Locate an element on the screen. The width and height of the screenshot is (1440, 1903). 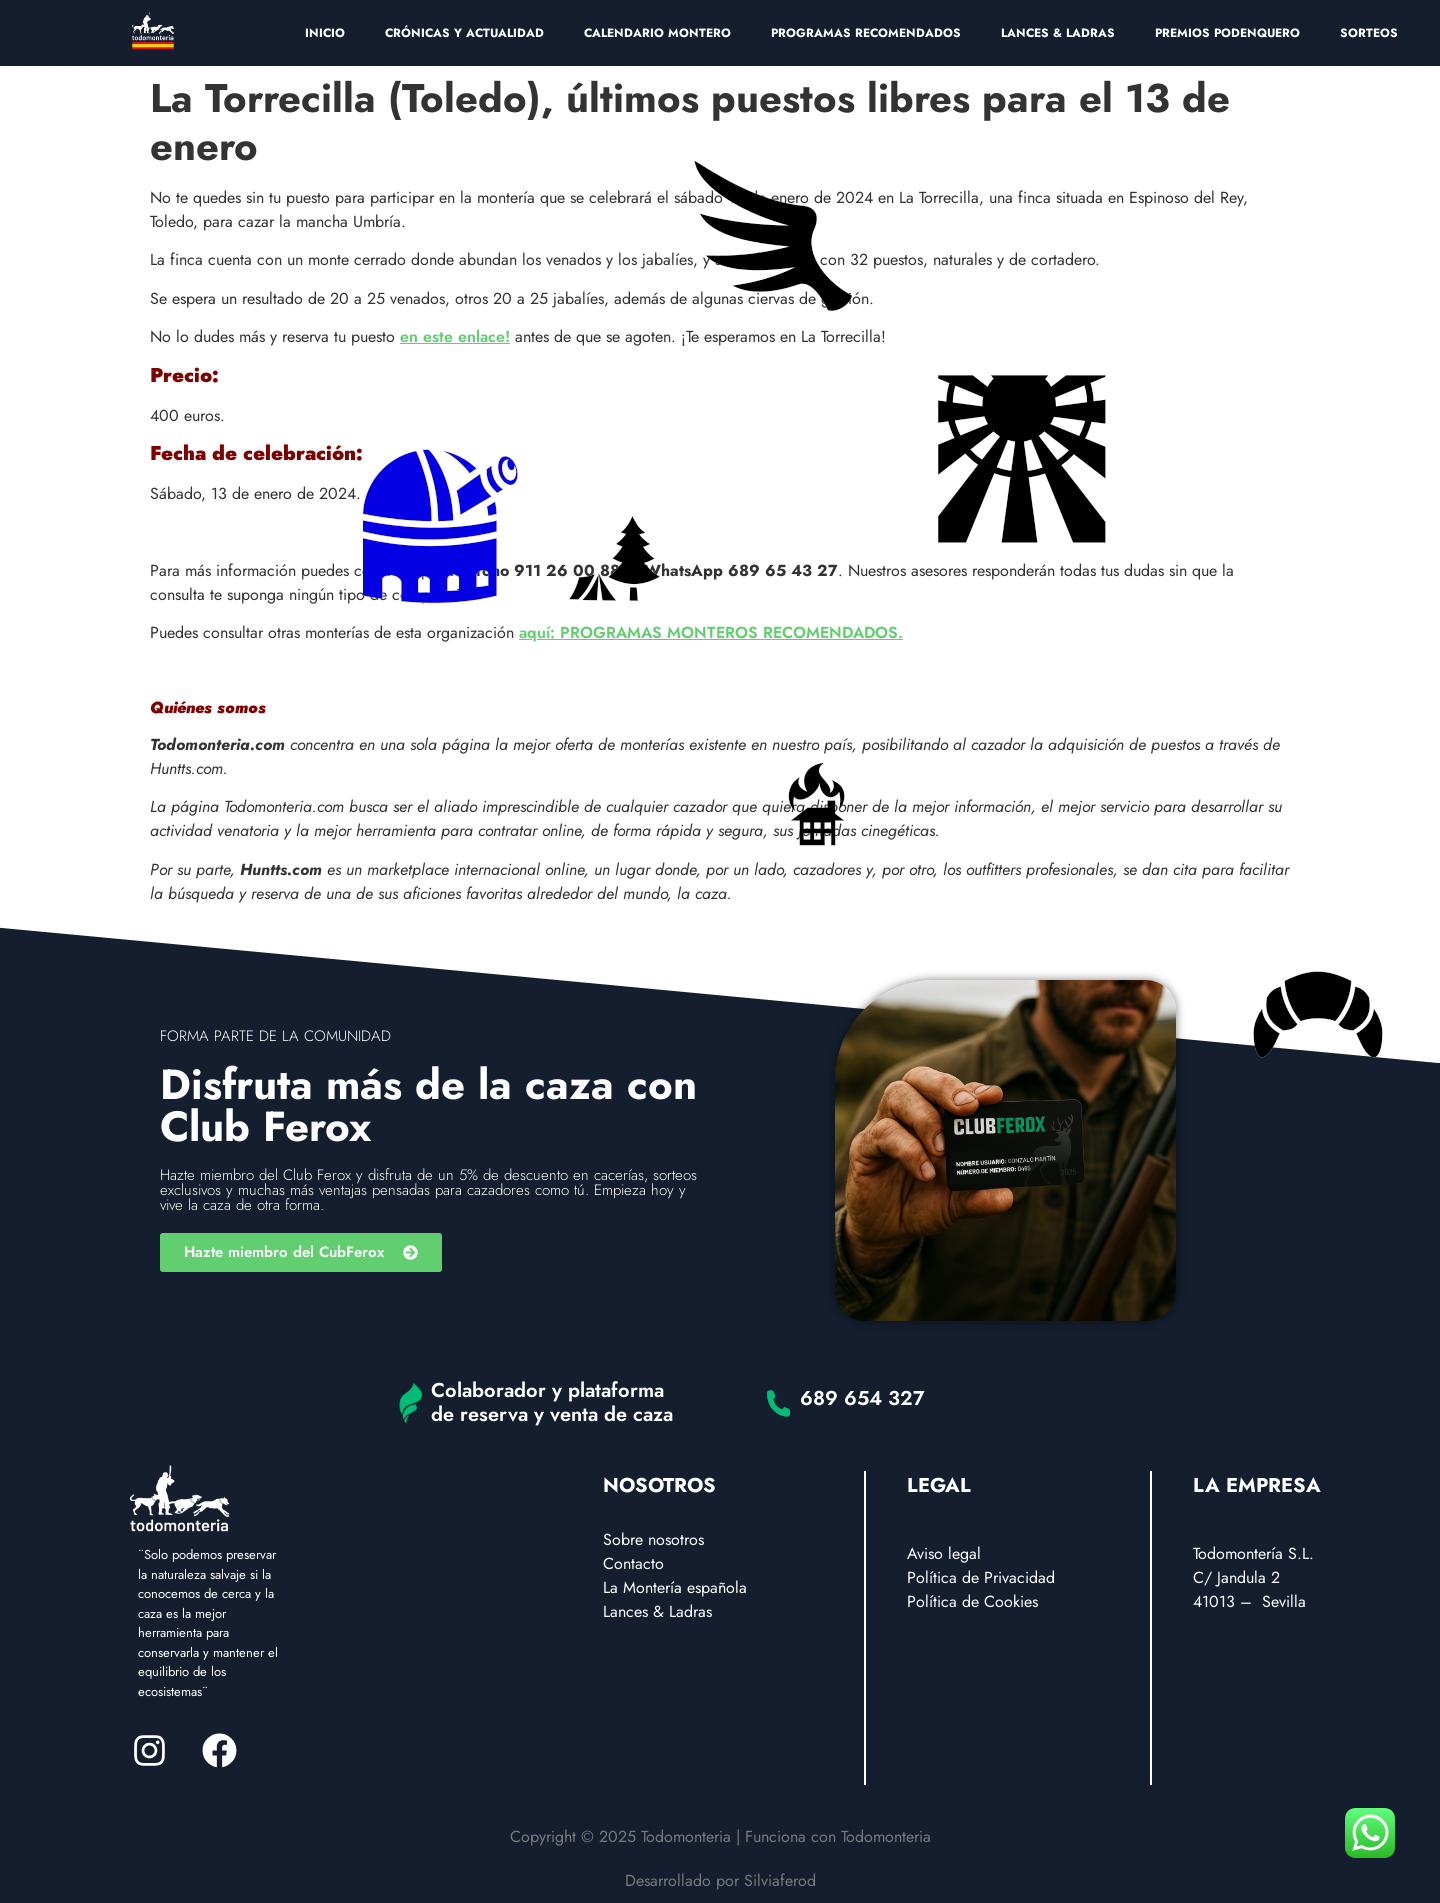
set up camp in a forest area is located at coordinates (614, 558).